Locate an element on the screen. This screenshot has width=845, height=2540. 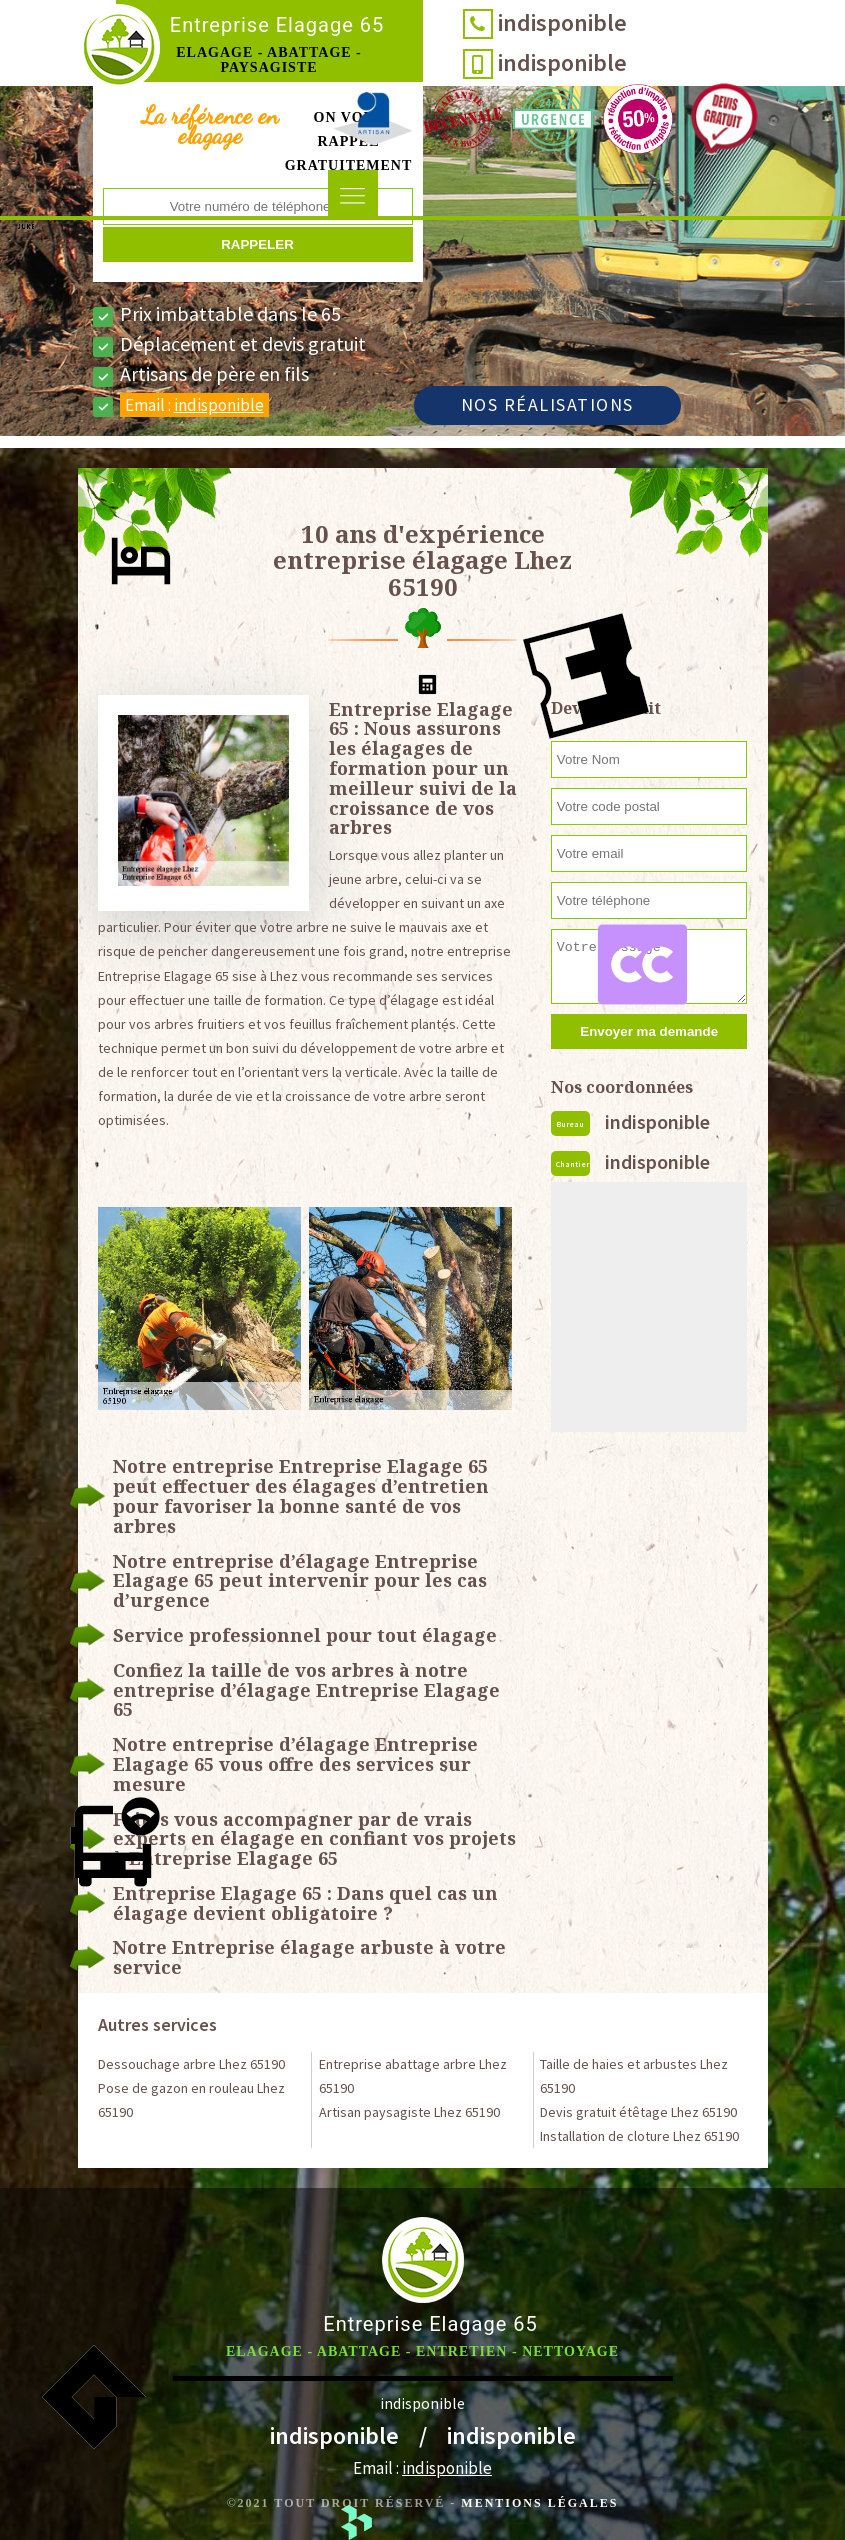
enable closed captions for video content is located at coordinates (642, 964).